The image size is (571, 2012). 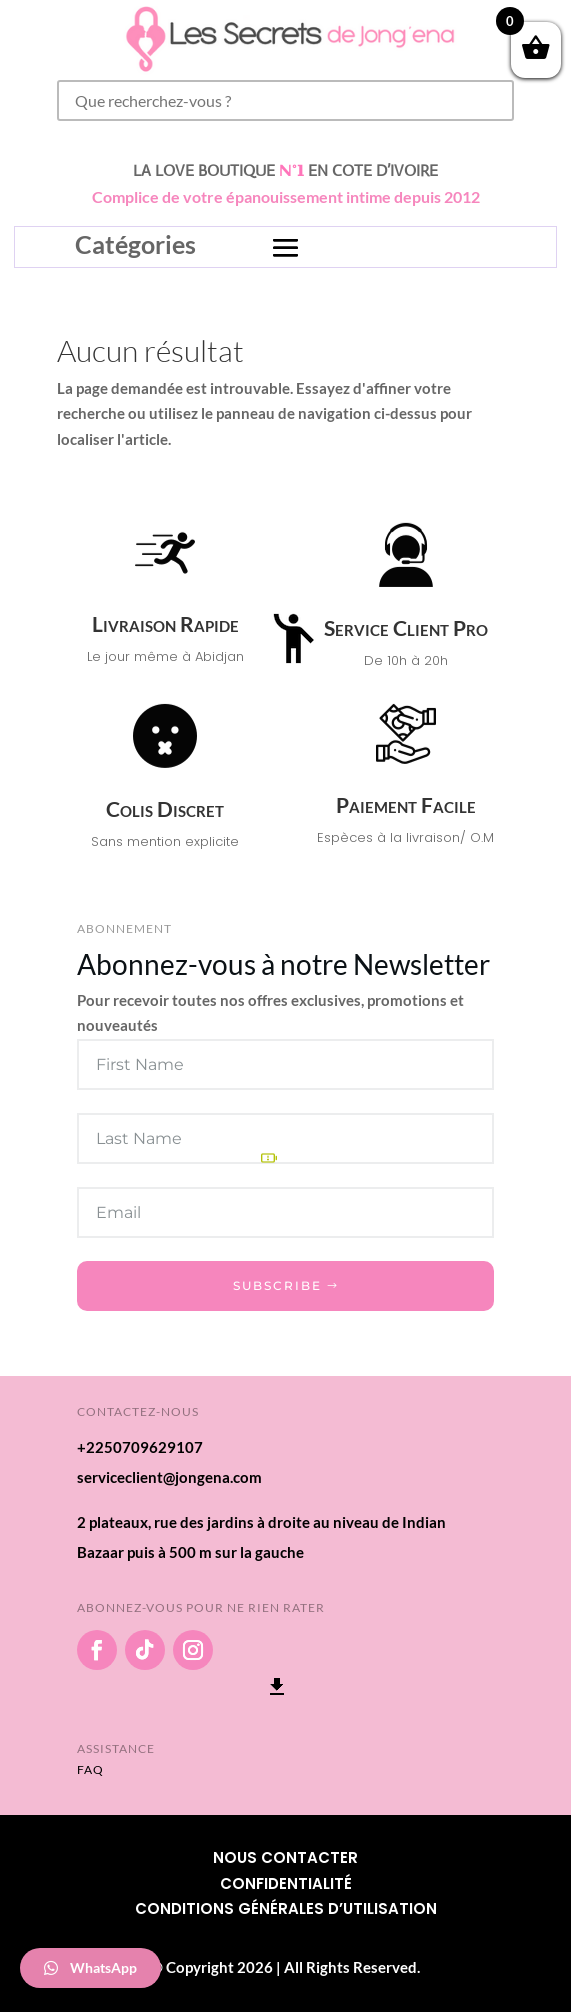 I want to click on access people or contacts, so click(x=293, y=638).